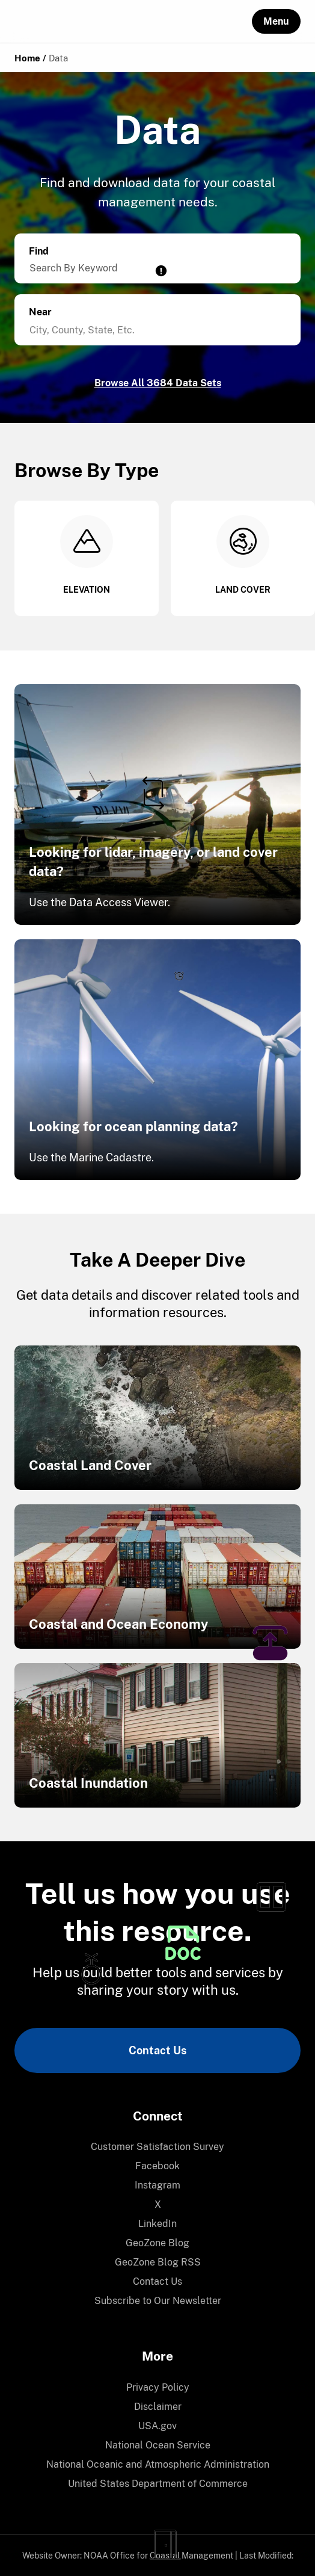 This screenshot has height=2576, width=315. What do you see at coordinates (153, 793) in the screenshot?
I see `rotate device orientation` at bounding box center [153, 793].